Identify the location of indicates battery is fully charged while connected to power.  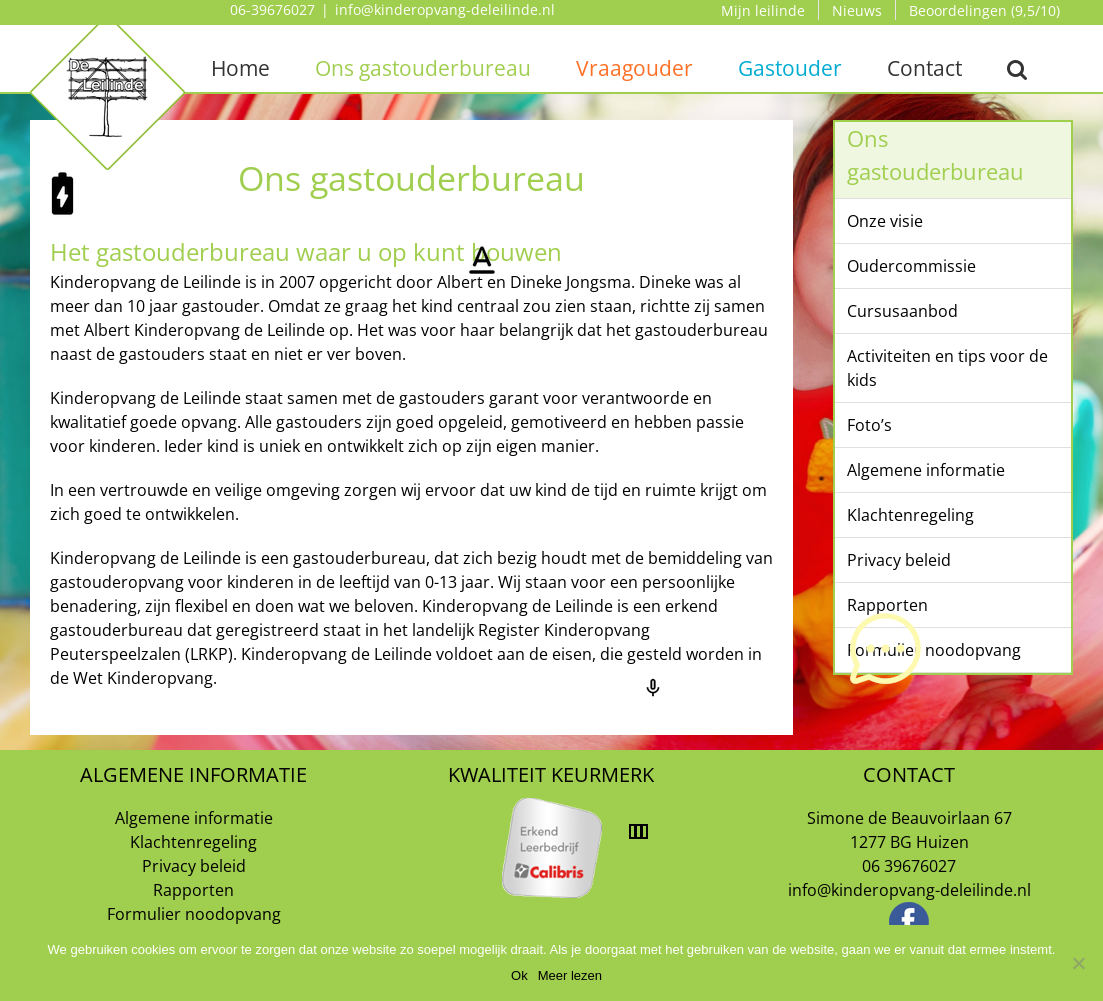
(62, 193).